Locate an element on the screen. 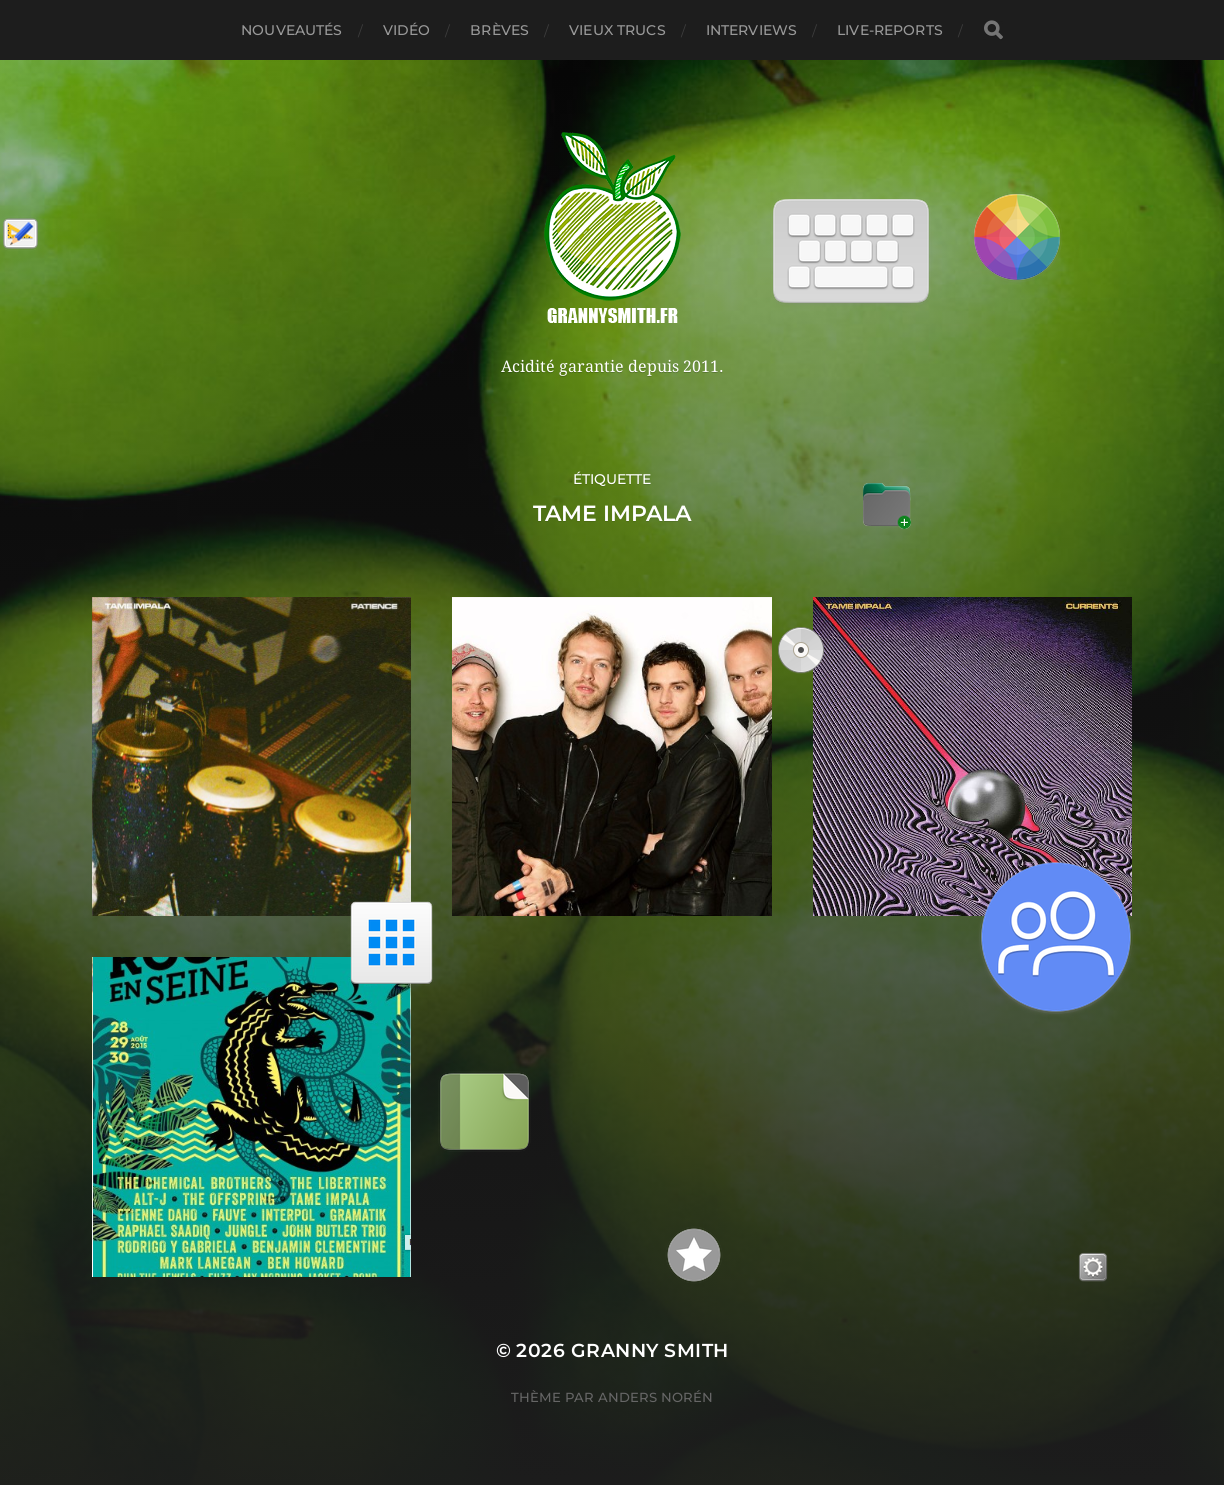  view items in grid layout is located at coordinates (391, 942).